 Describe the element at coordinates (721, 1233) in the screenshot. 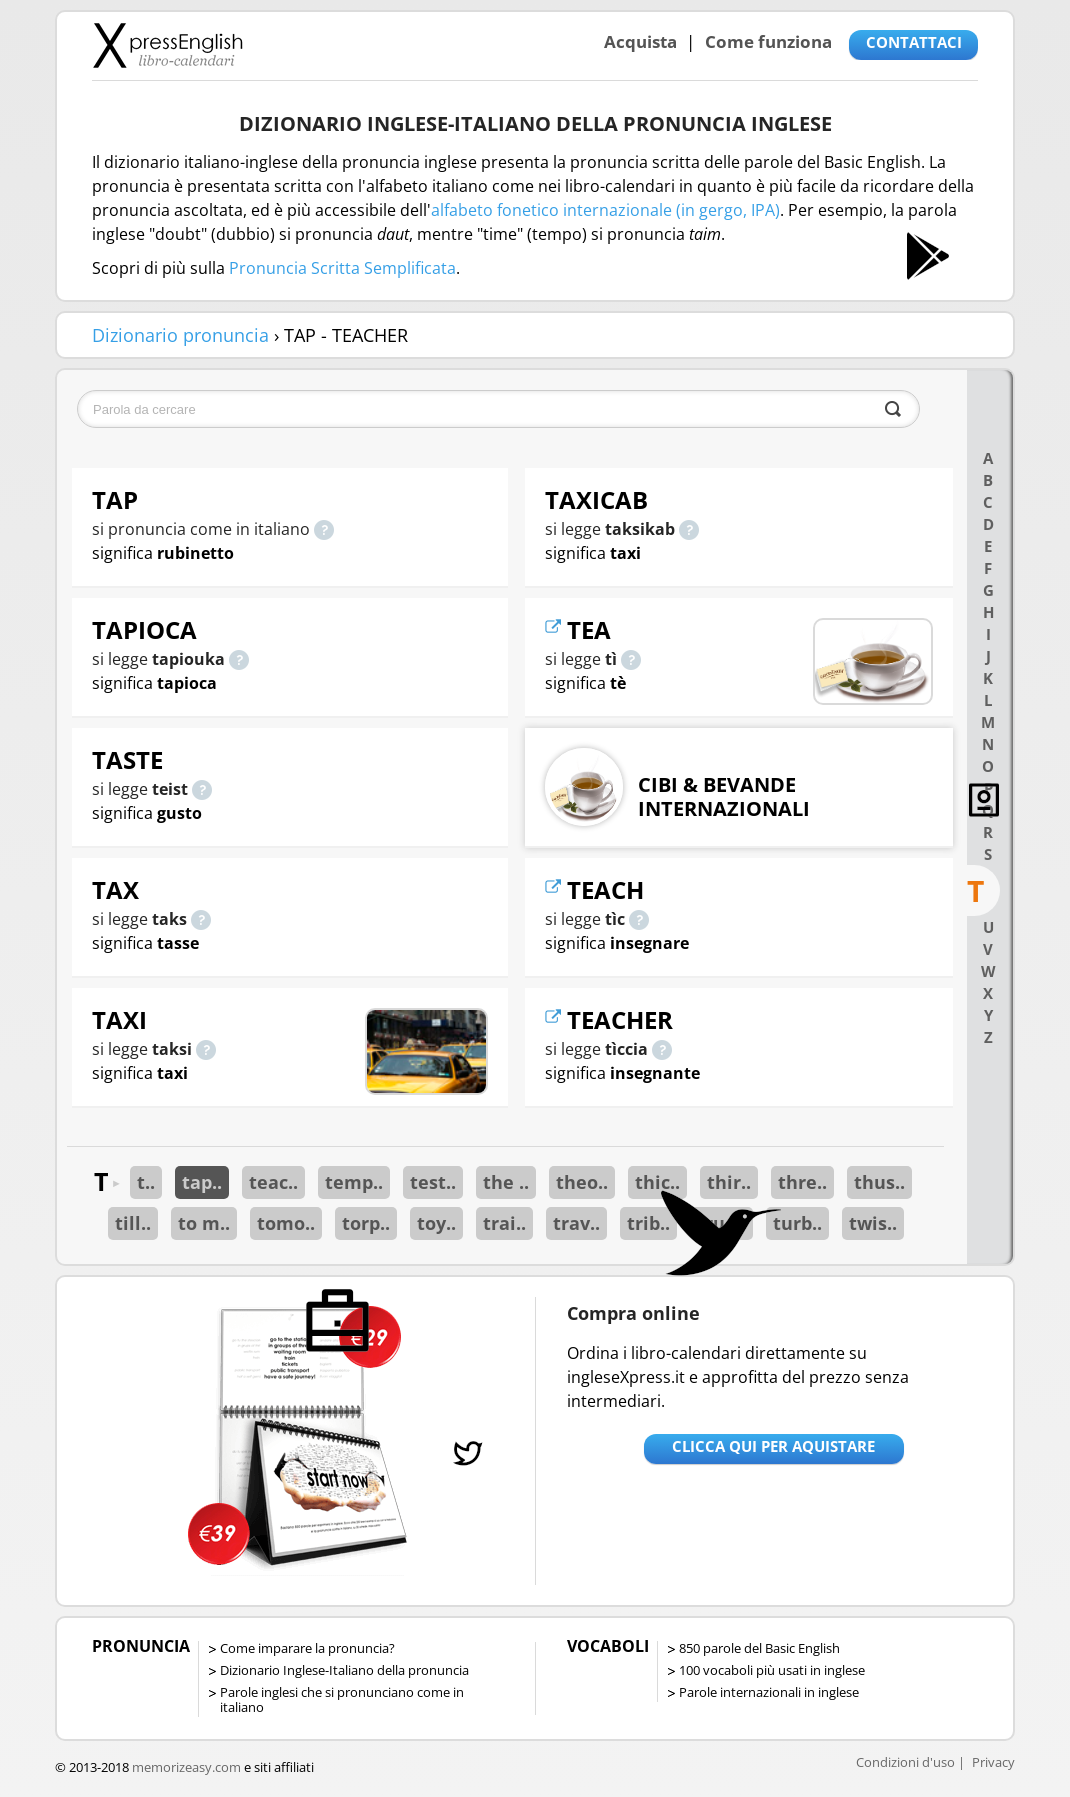

I see `fluent bit logo - open-source log processor and forwarder` at that location.